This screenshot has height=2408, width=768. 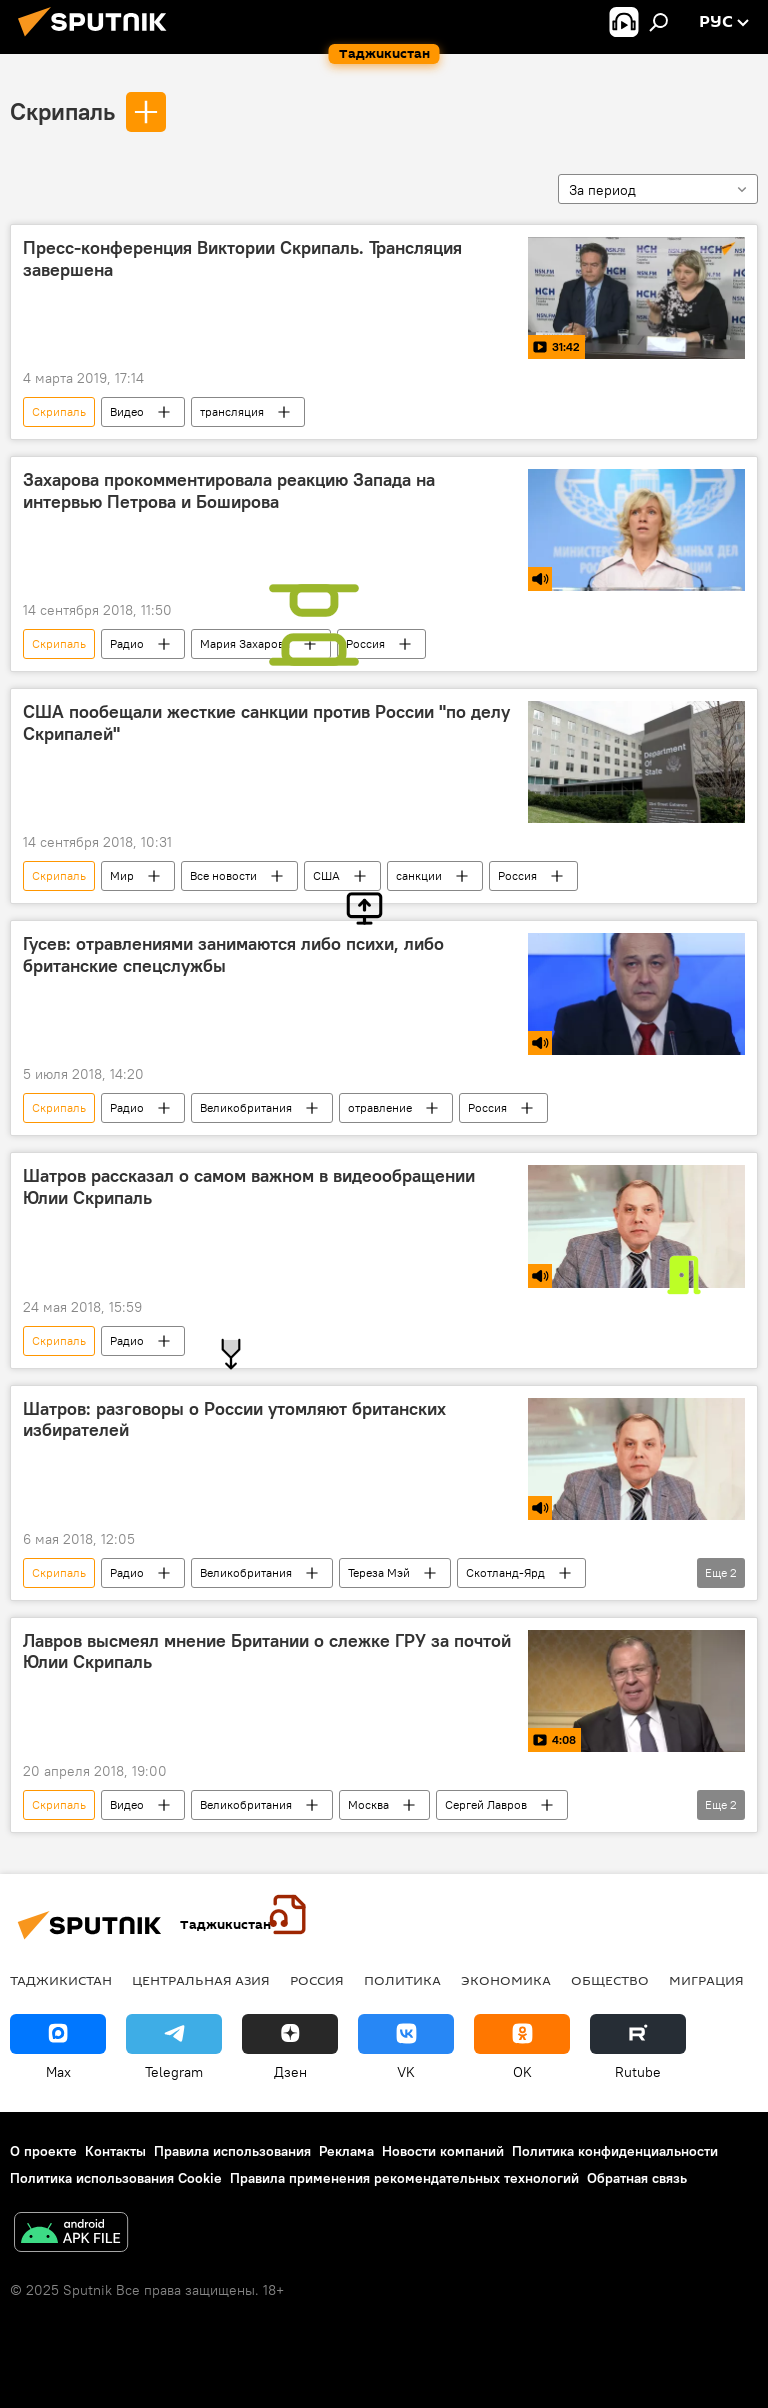 I want to click on merge branches or items together, so click(x=231, y=1353).